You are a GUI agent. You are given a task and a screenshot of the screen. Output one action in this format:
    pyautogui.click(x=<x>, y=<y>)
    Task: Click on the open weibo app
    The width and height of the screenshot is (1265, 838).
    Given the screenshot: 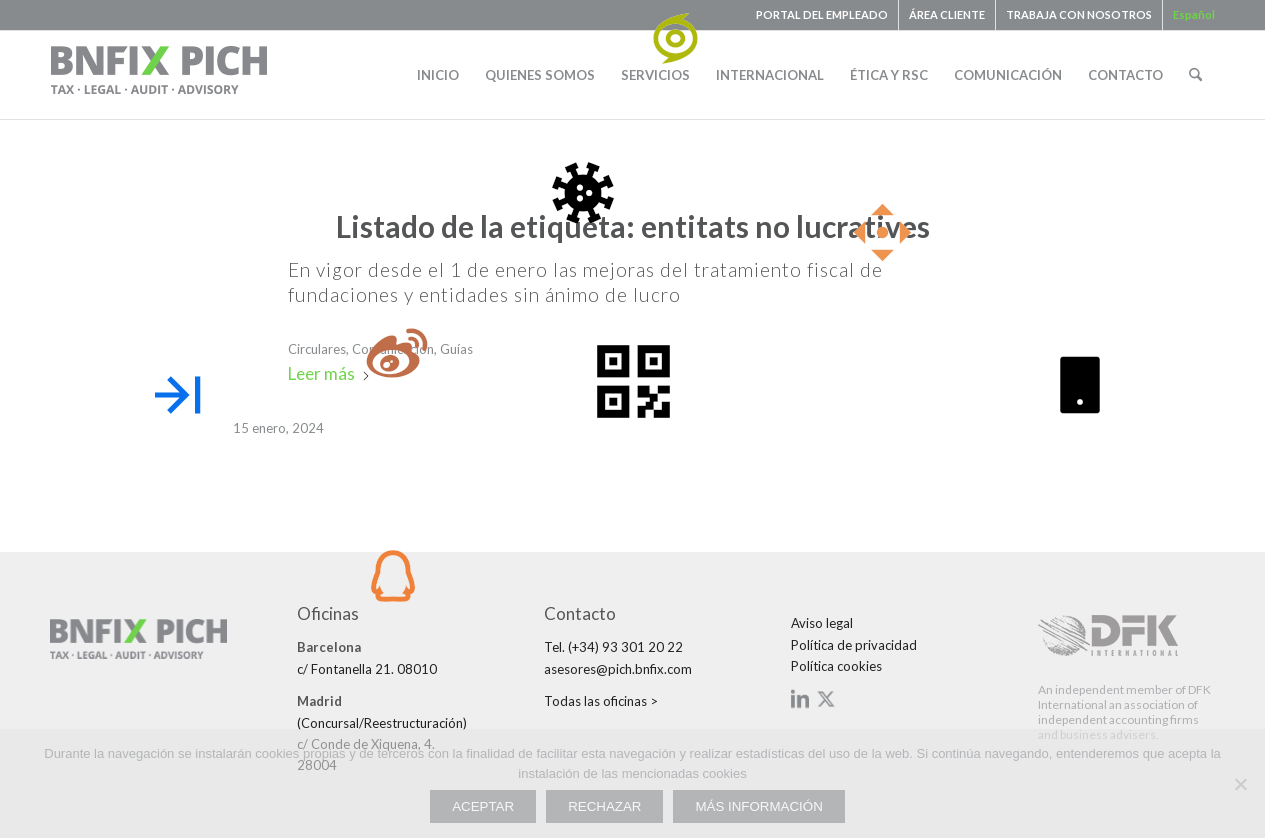 What is the action you would take?
    pyautogui.click(x=397, y=355)
    